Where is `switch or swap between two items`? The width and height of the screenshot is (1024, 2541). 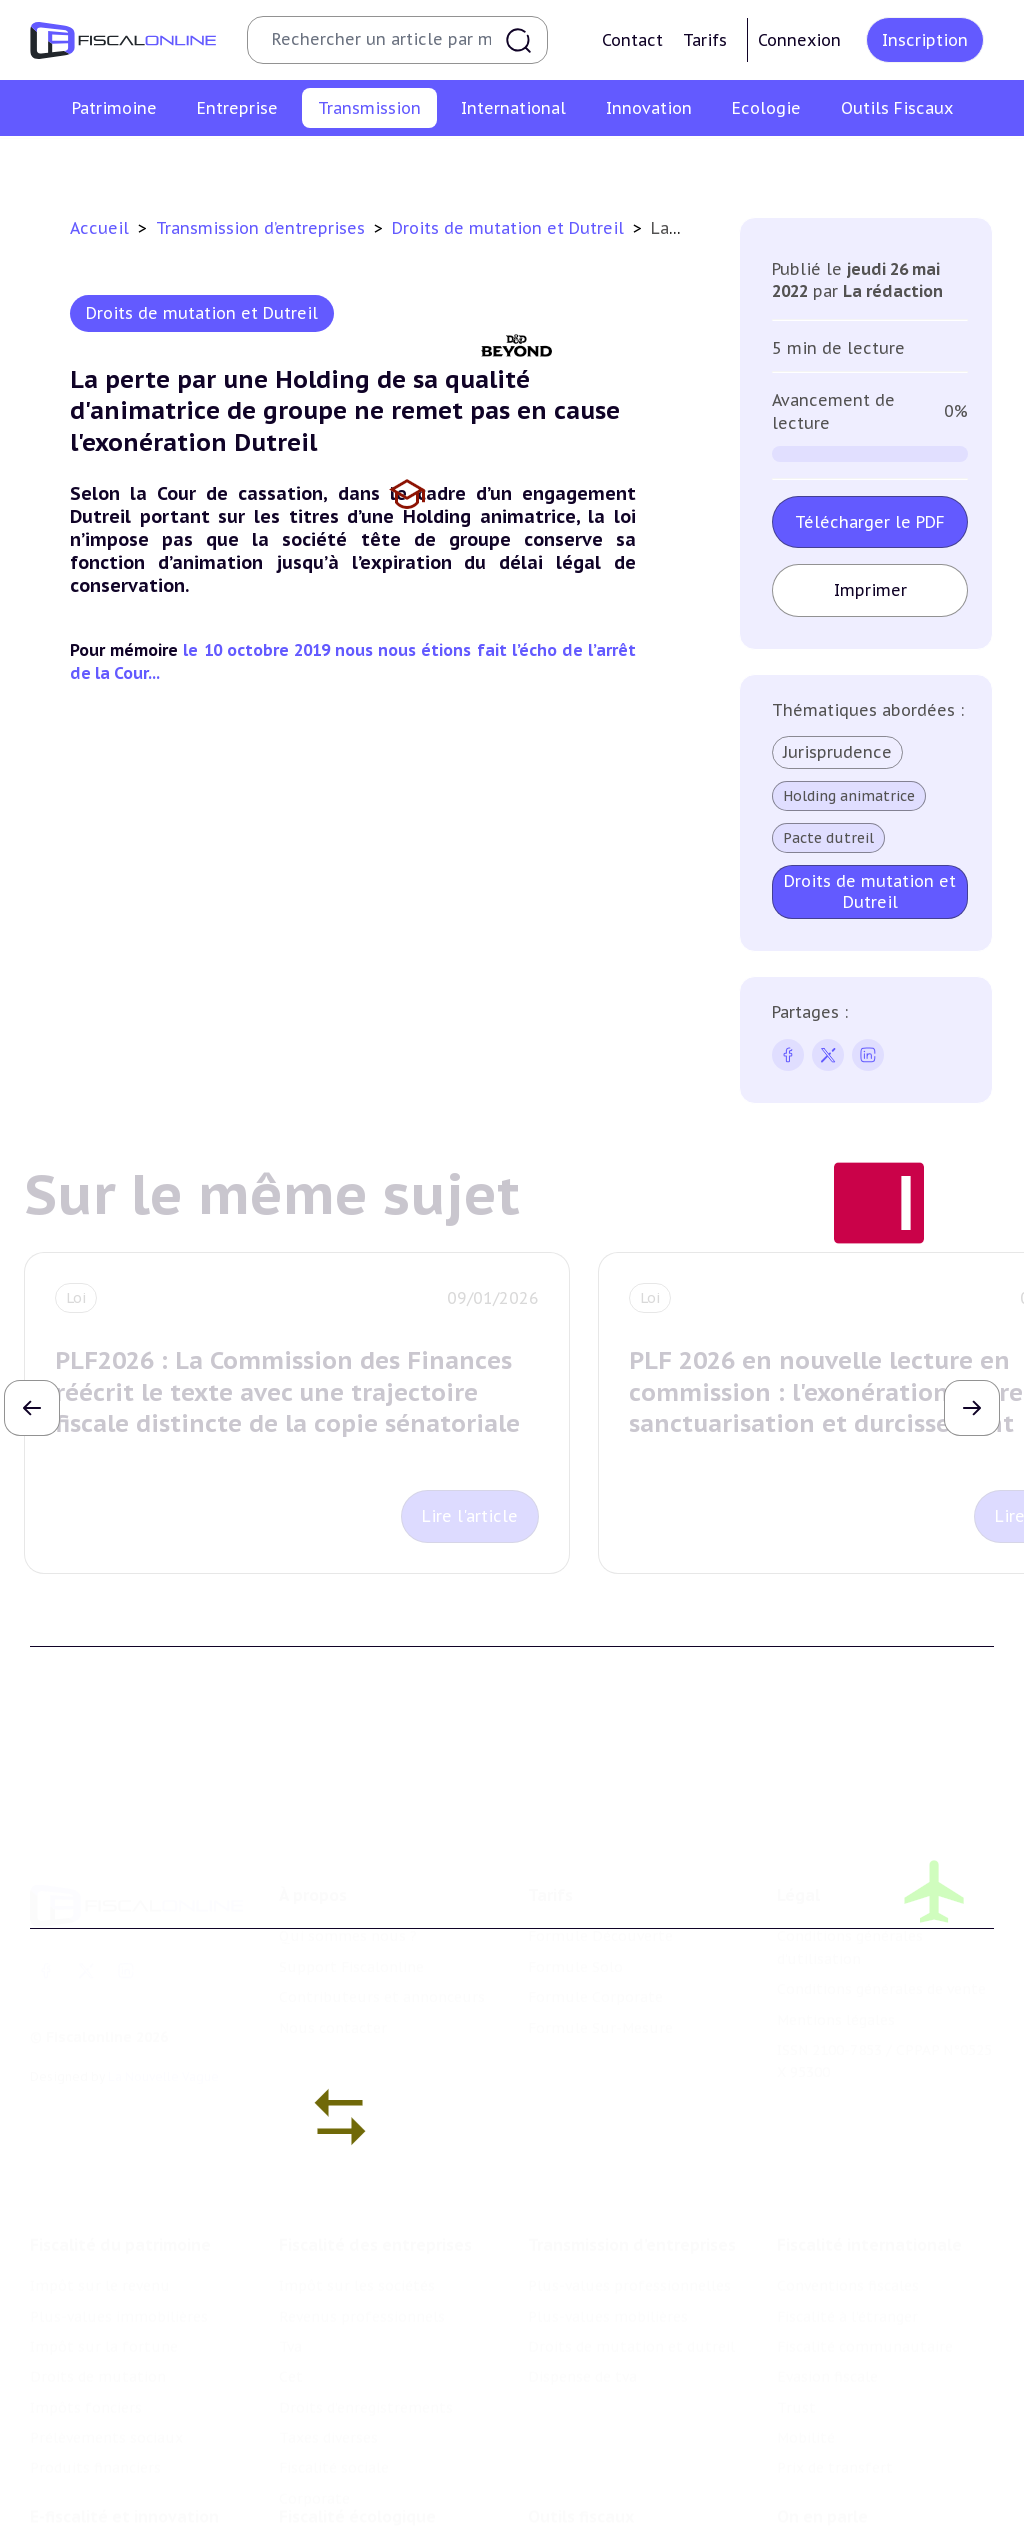 switch or swap between two items is located at coordinates (340, 2117).